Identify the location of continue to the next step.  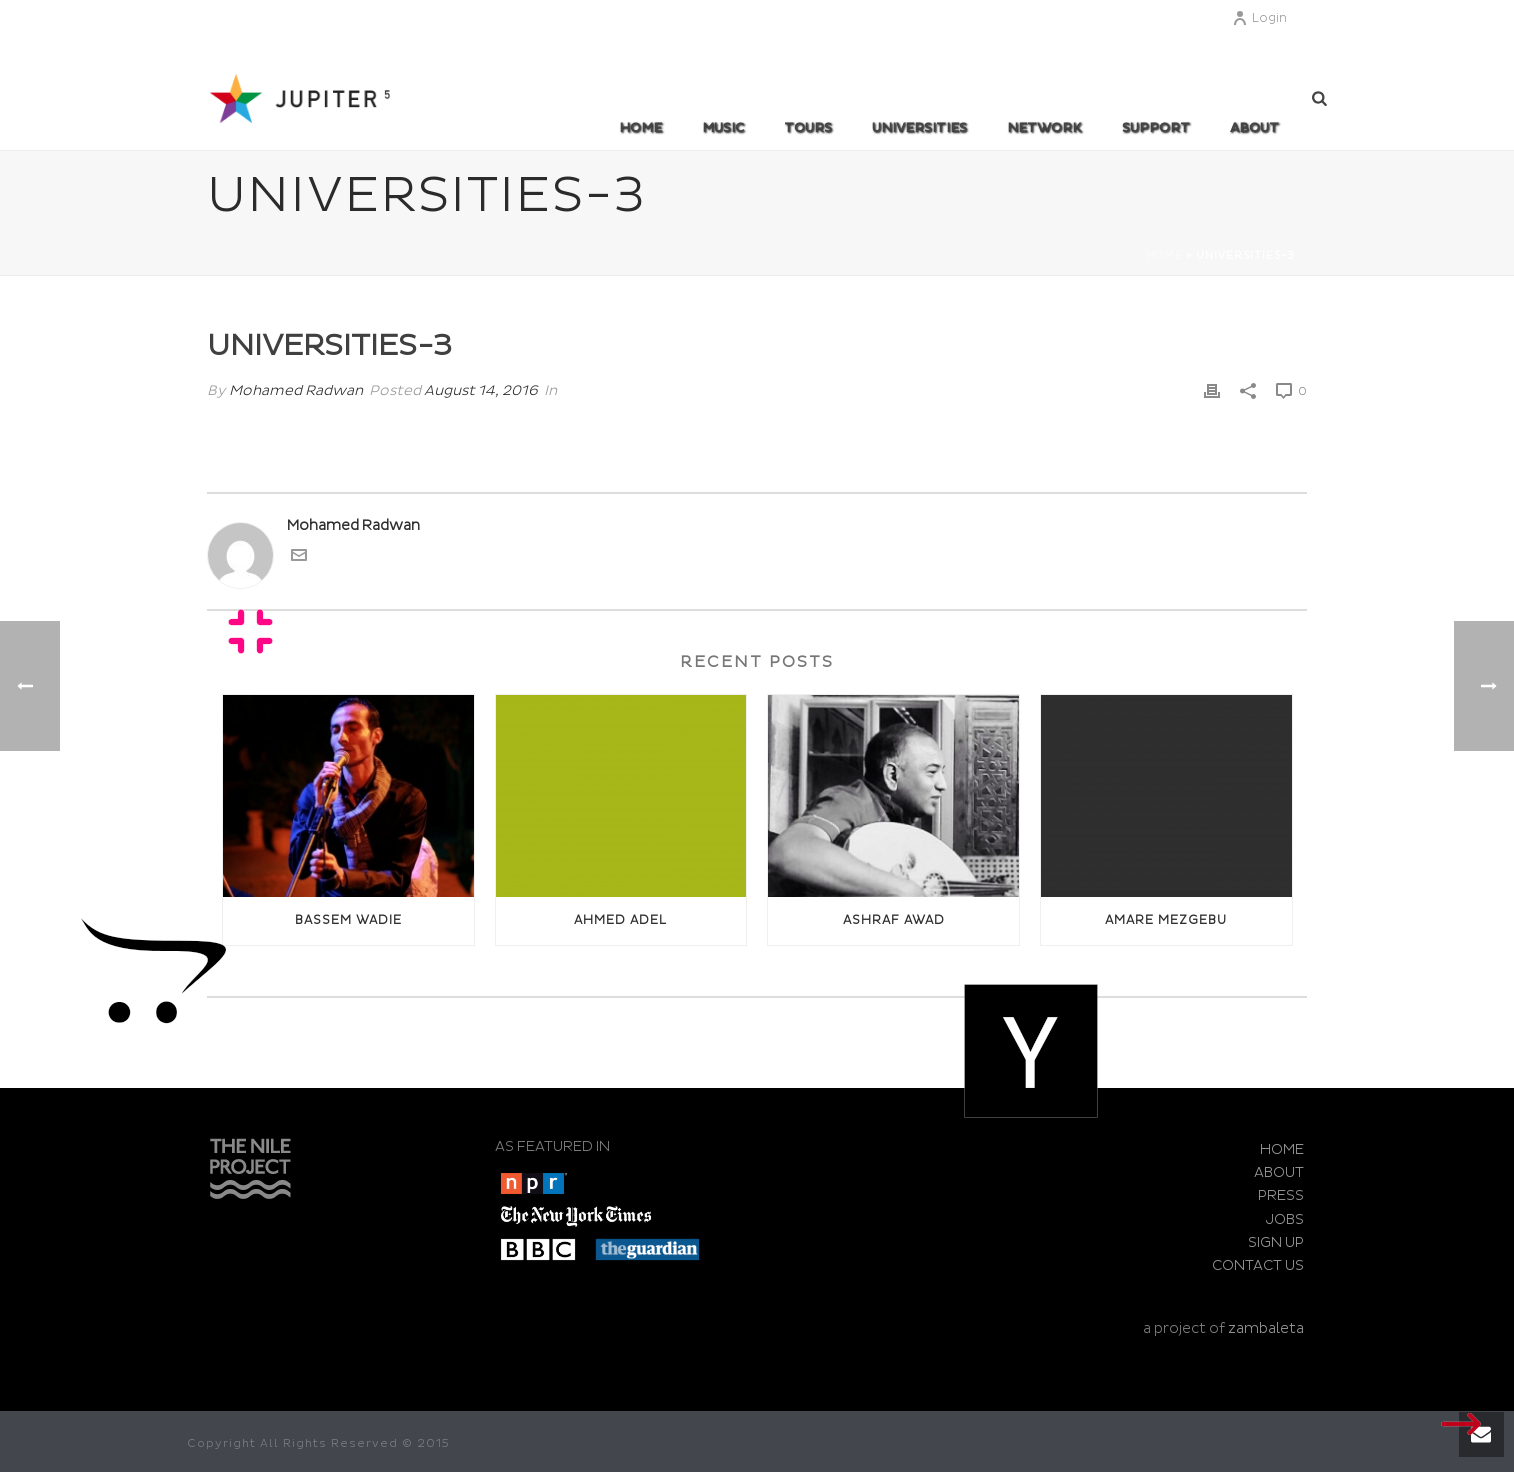
(1461, 1424).